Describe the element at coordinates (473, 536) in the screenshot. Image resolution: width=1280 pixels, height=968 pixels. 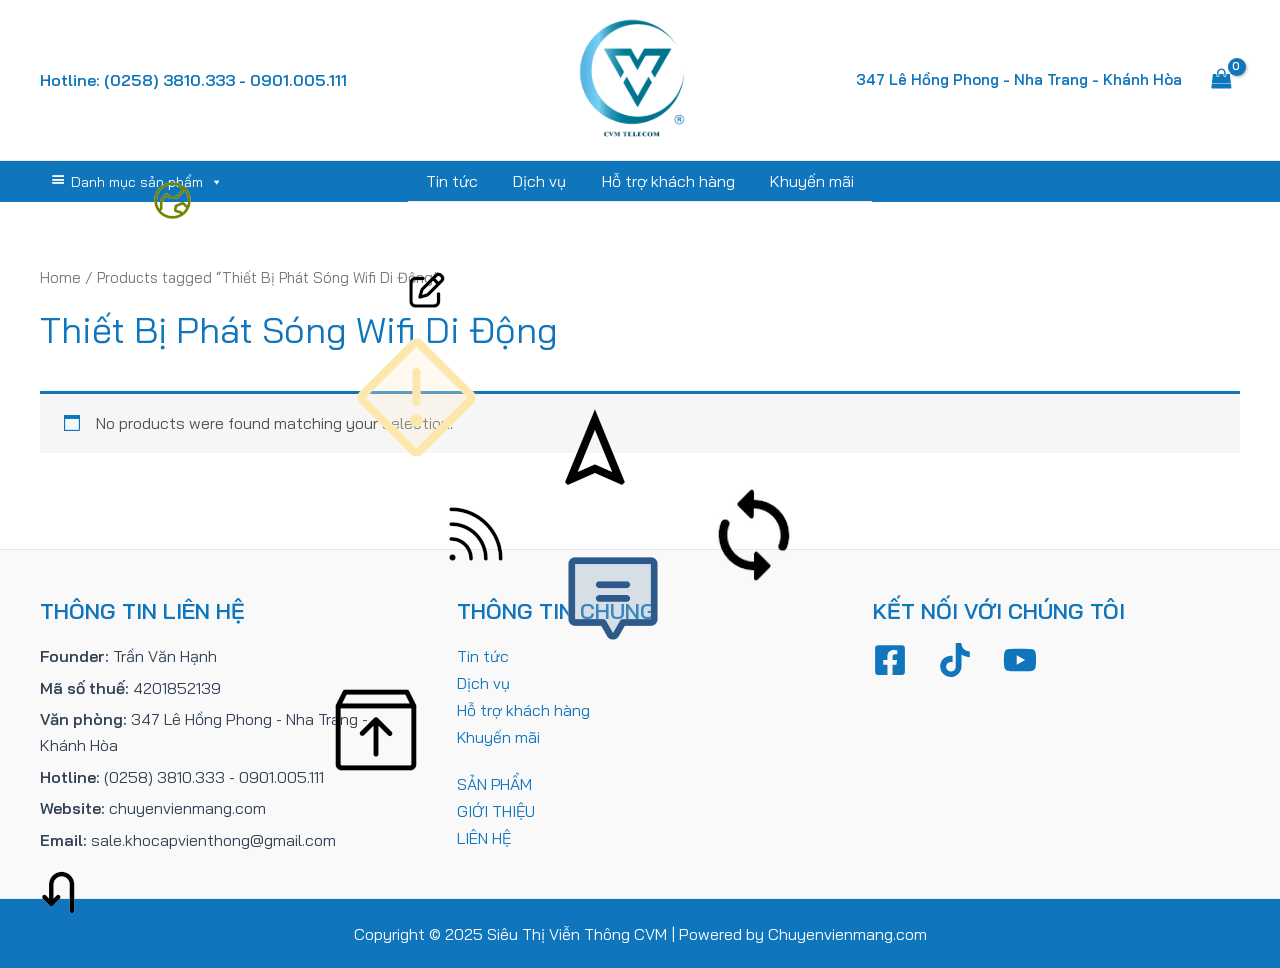
I see `subscribe to RSS feed` at that location.